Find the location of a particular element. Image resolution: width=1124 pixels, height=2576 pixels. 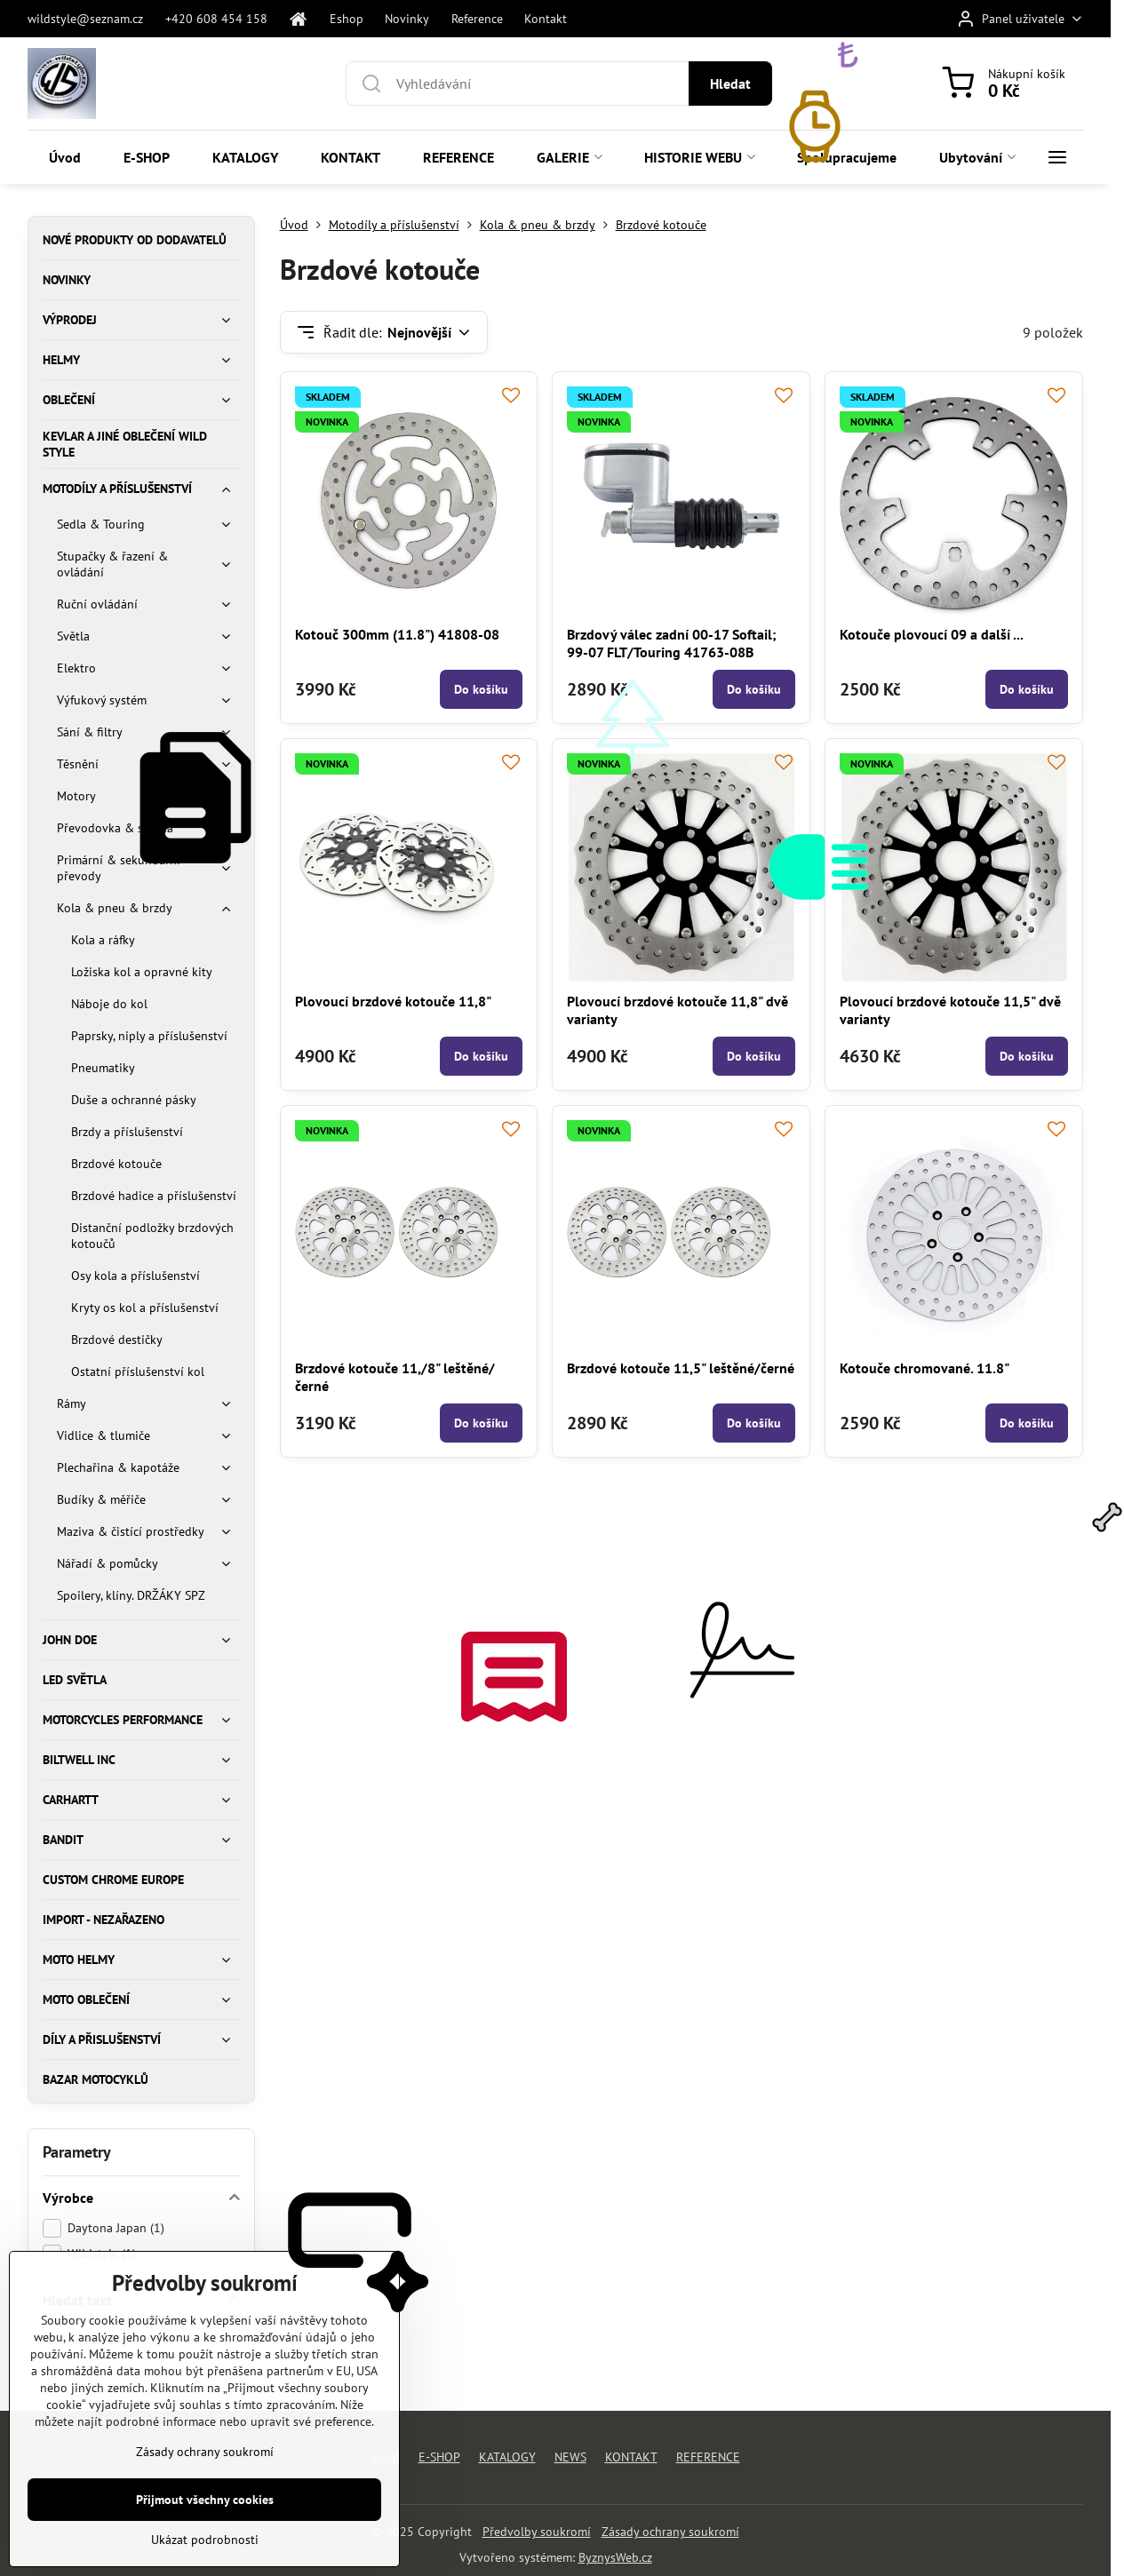

enable AI-assisted text input is located at coordinates (349, 2233).